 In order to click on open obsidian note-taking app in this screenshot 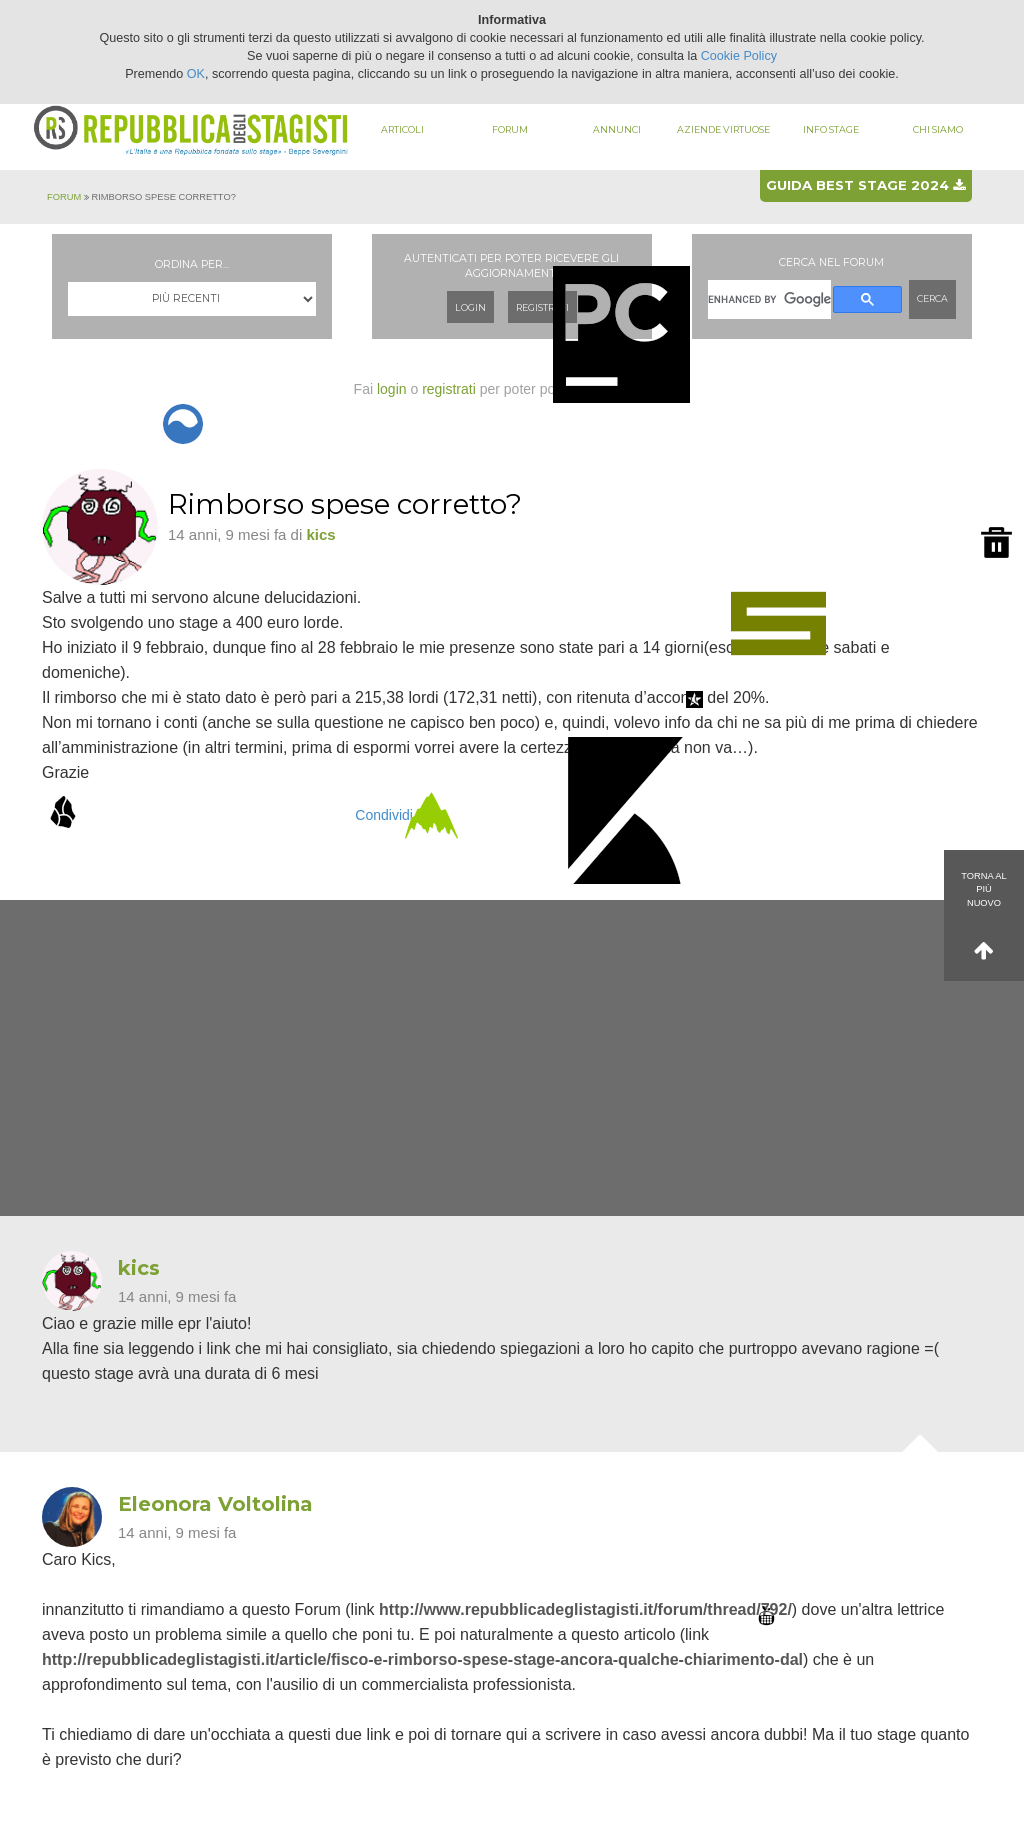, I will do `click(63, 812)`.